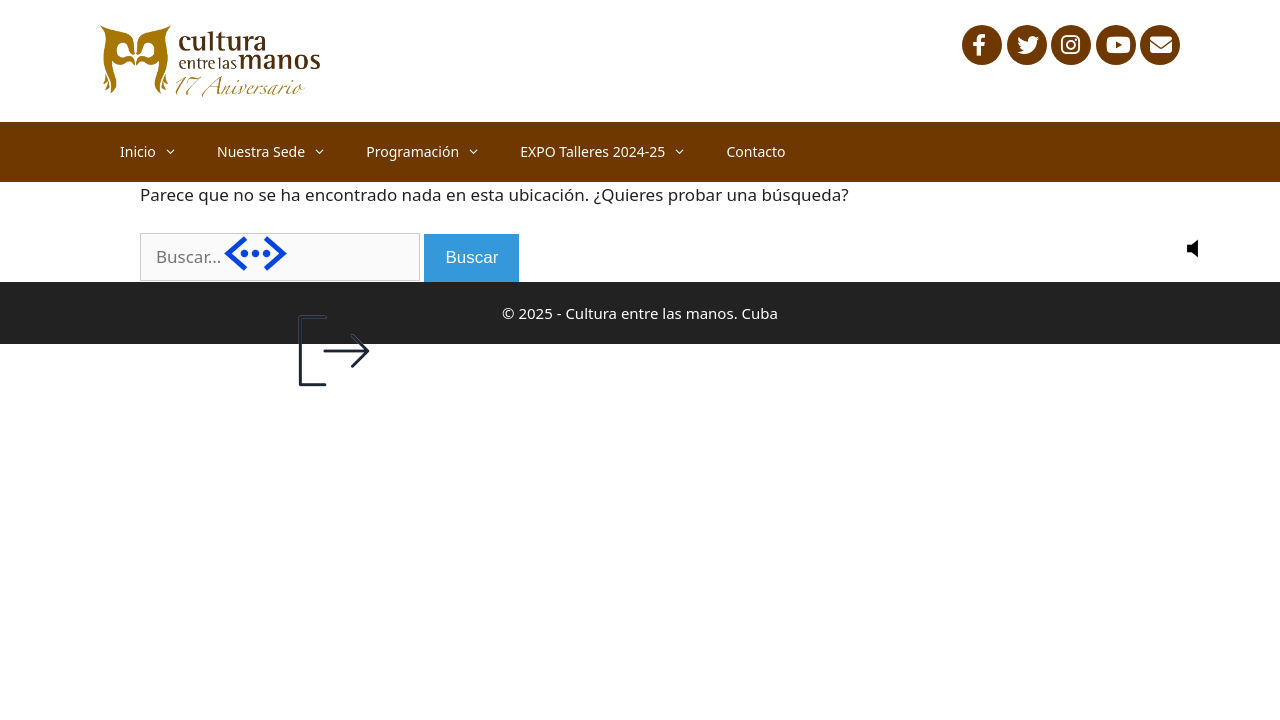 This screenshot has width=1280, height=720. Describe the element at coordinates (1192, 248) in the screenshot. I see `mute audio or sound` at that location.